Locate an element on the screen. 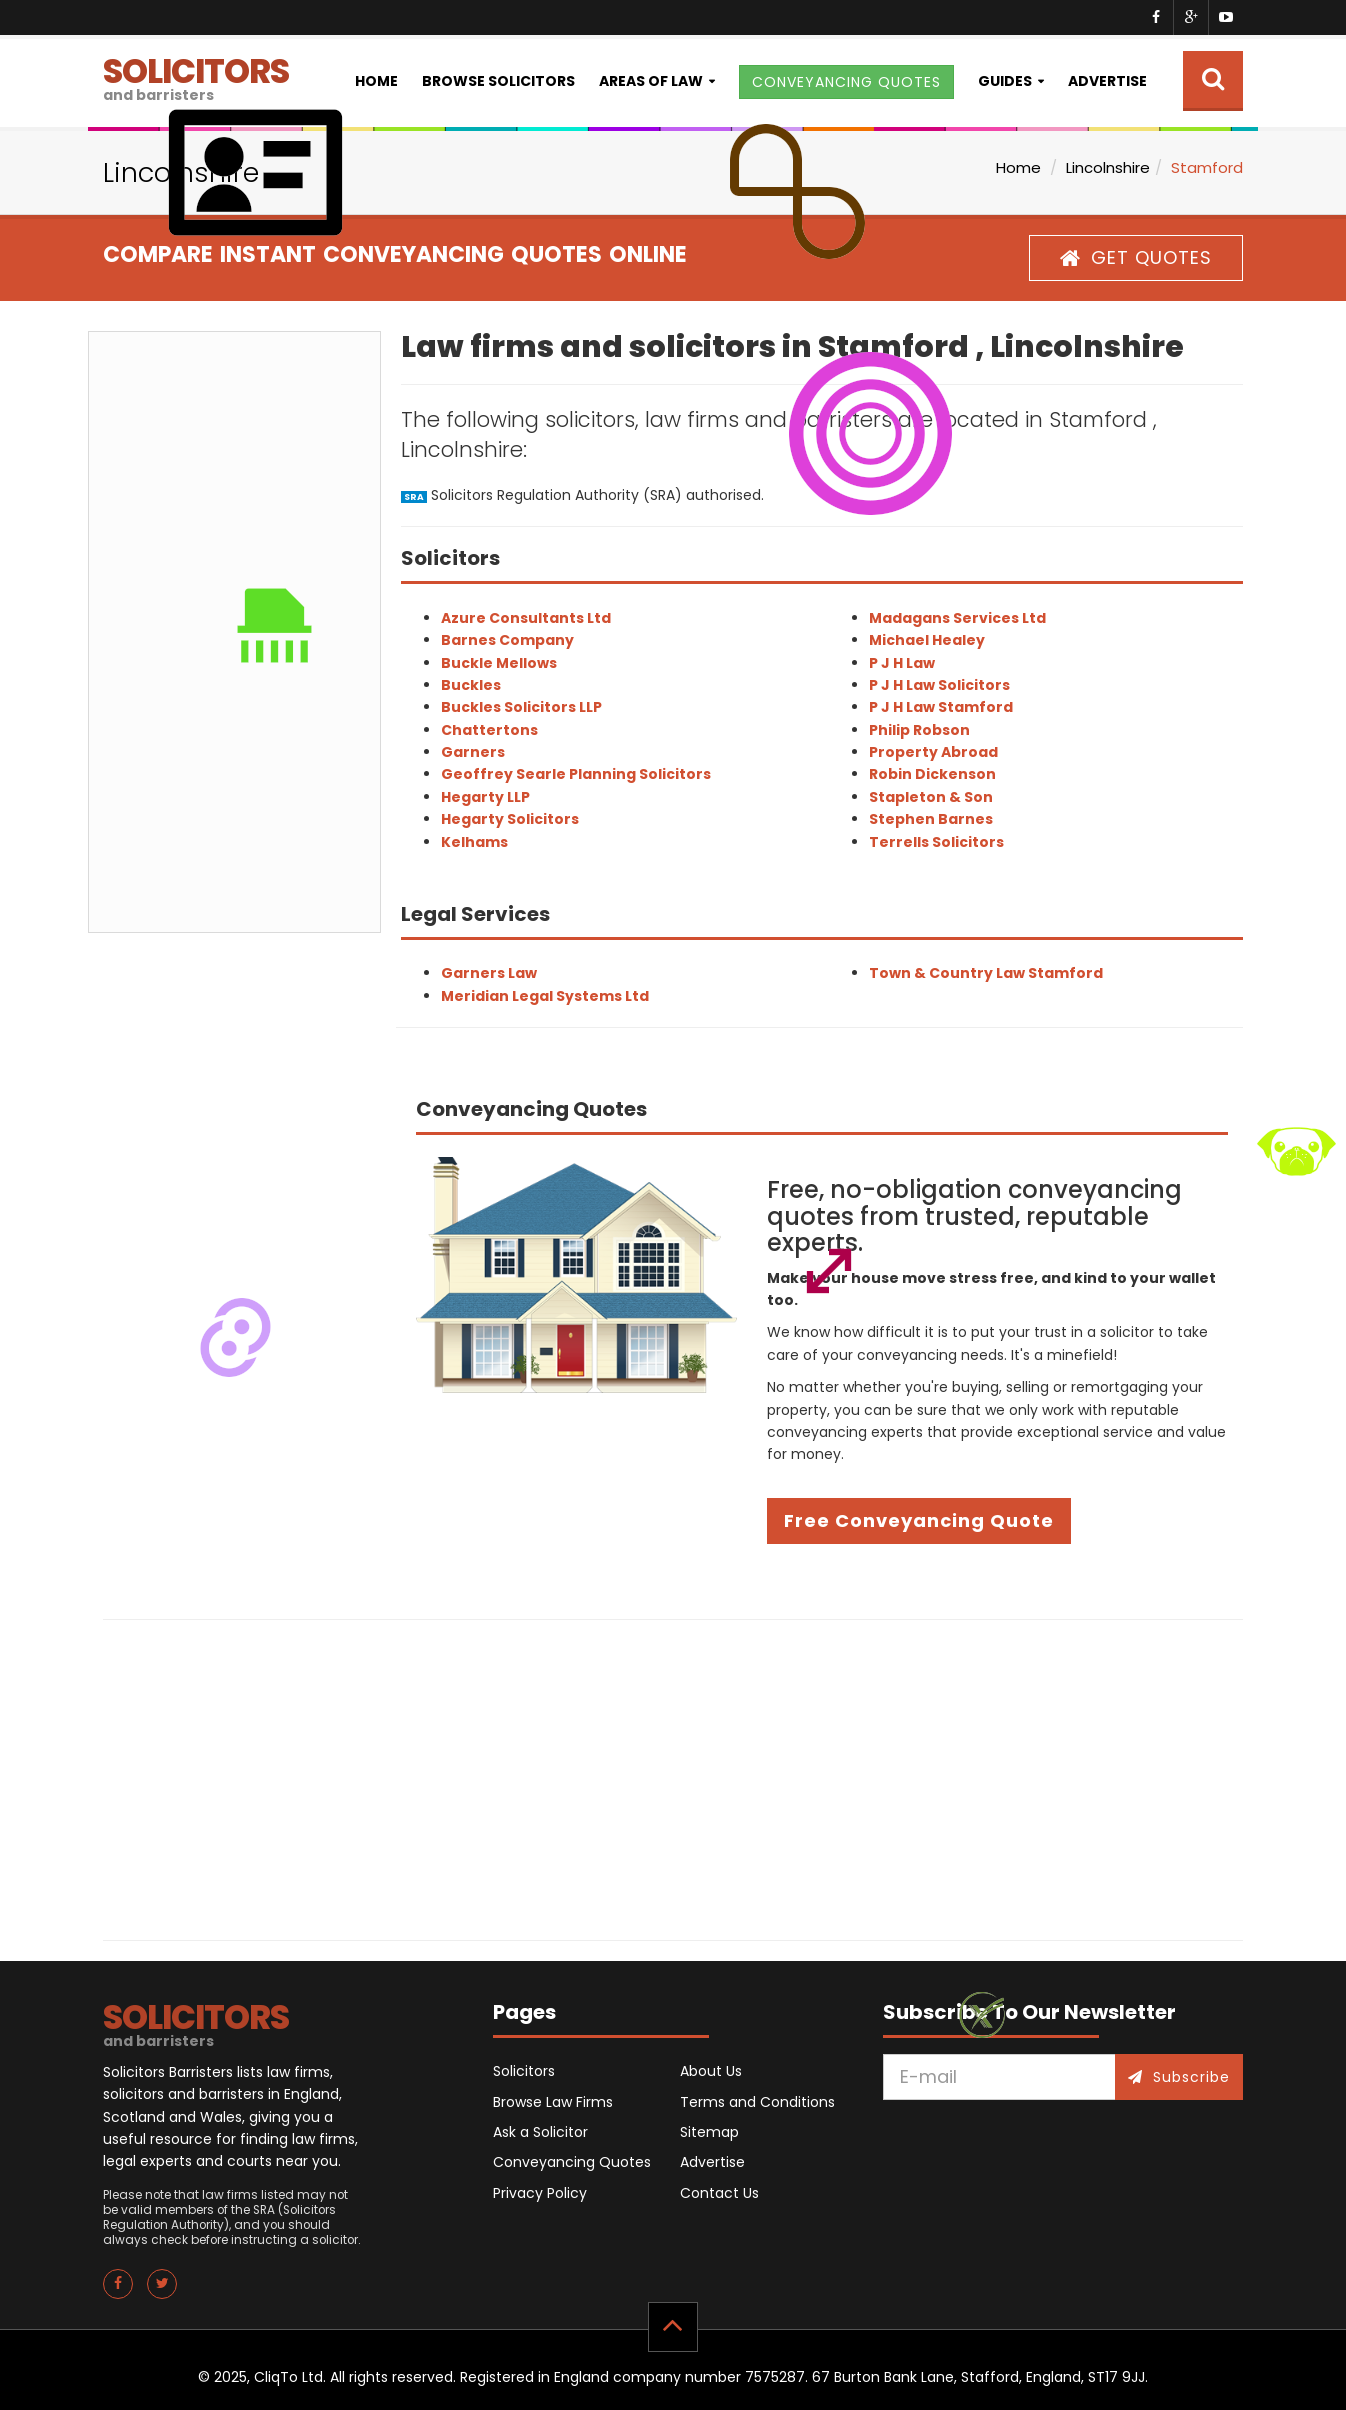 The image size is (1346, 2410). NextBillion.ai company logo is located at coordinates (797, 191).